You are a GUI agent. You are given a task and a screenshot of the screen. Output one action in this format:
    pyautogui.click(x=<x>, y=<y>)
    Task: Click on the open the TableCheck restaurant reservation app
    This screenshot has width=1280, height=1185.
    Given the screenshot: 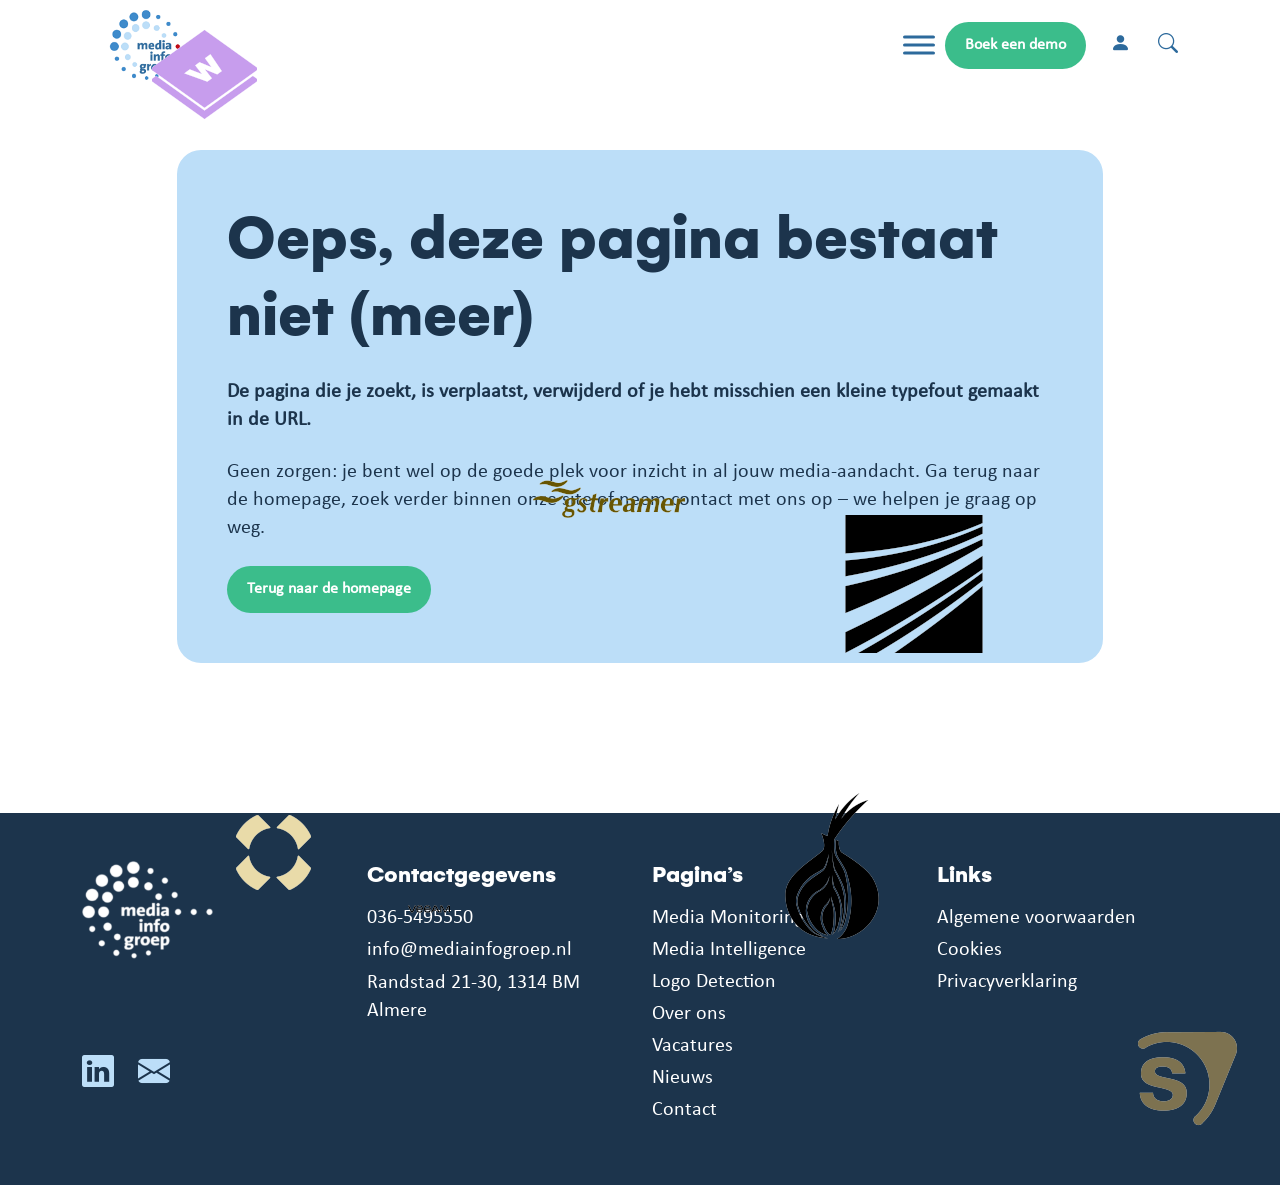 What is the action you would take?
    pyautogui.click(x=273, y=852)
    